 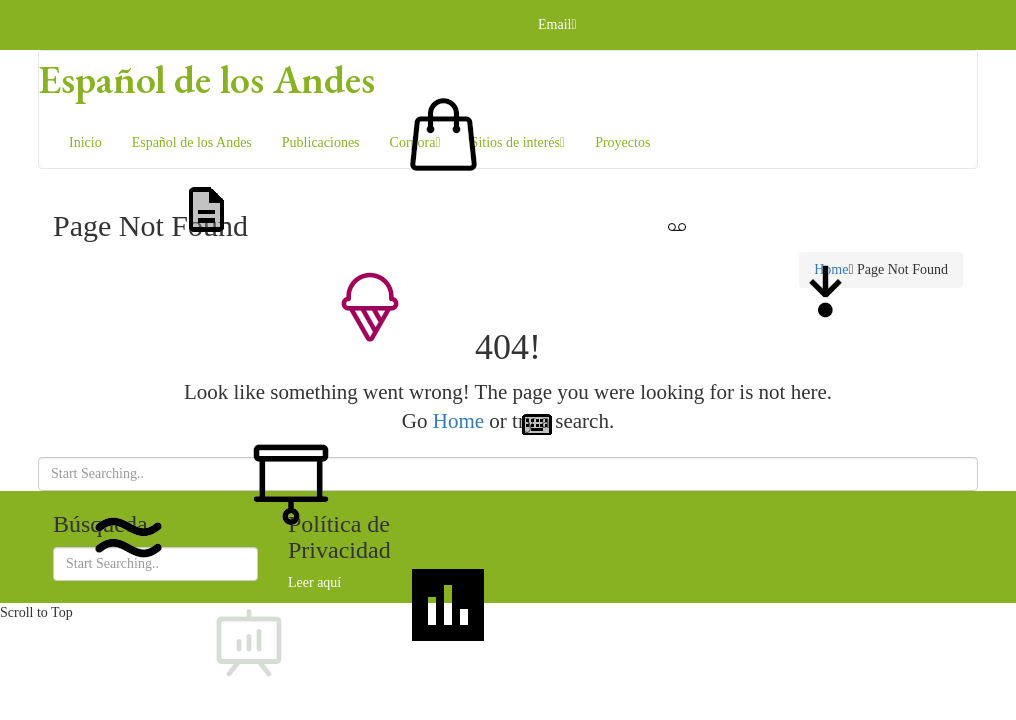 What do you see at coordinates (370, 306) in the screenshot?
I see `browse desserts or sweet treats` at bounding box center [370, 306].